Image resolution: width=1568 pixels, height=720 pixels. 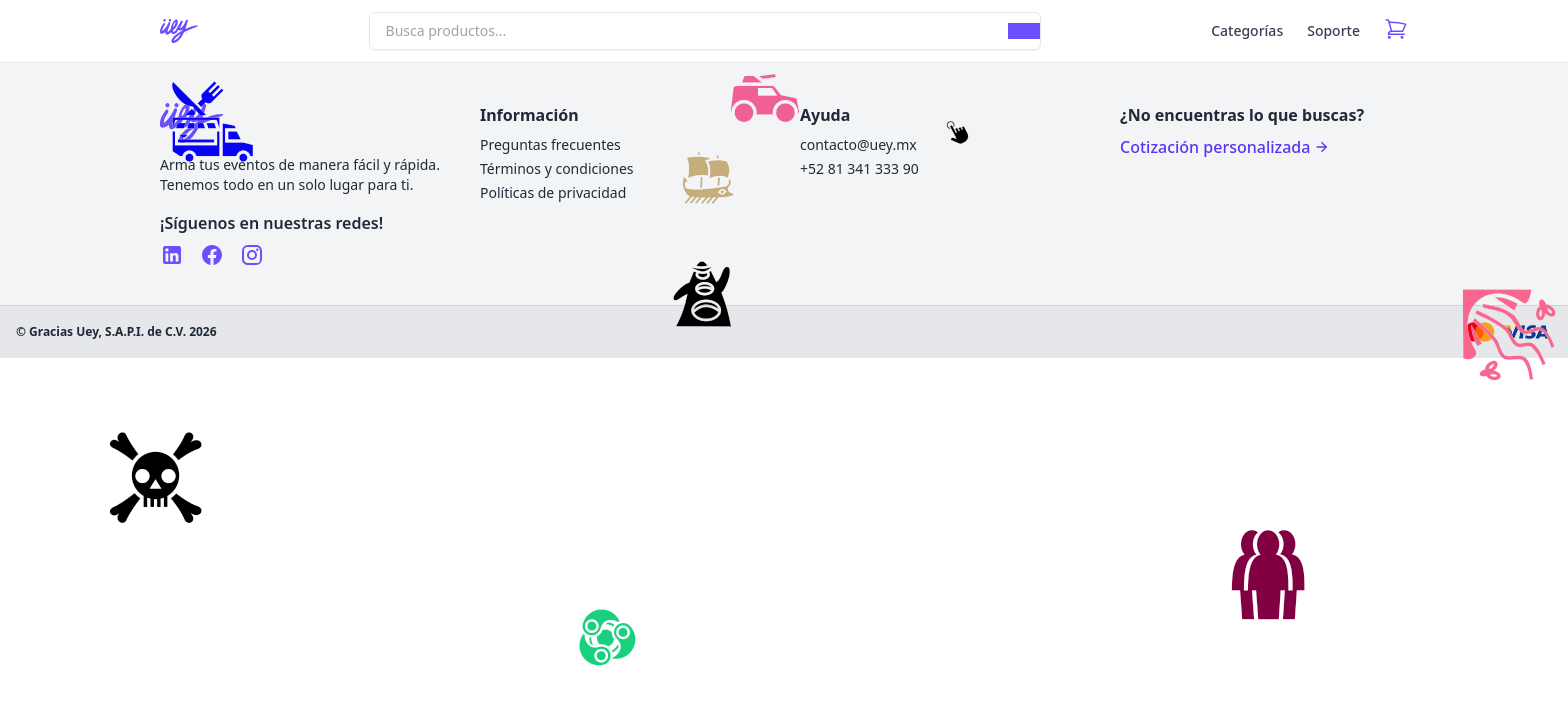 What do you see at coordinates (703, 293) in the screenshot?
I see `icon representing a tentacle creature or monster in a game` at bounding box center [703, 293].